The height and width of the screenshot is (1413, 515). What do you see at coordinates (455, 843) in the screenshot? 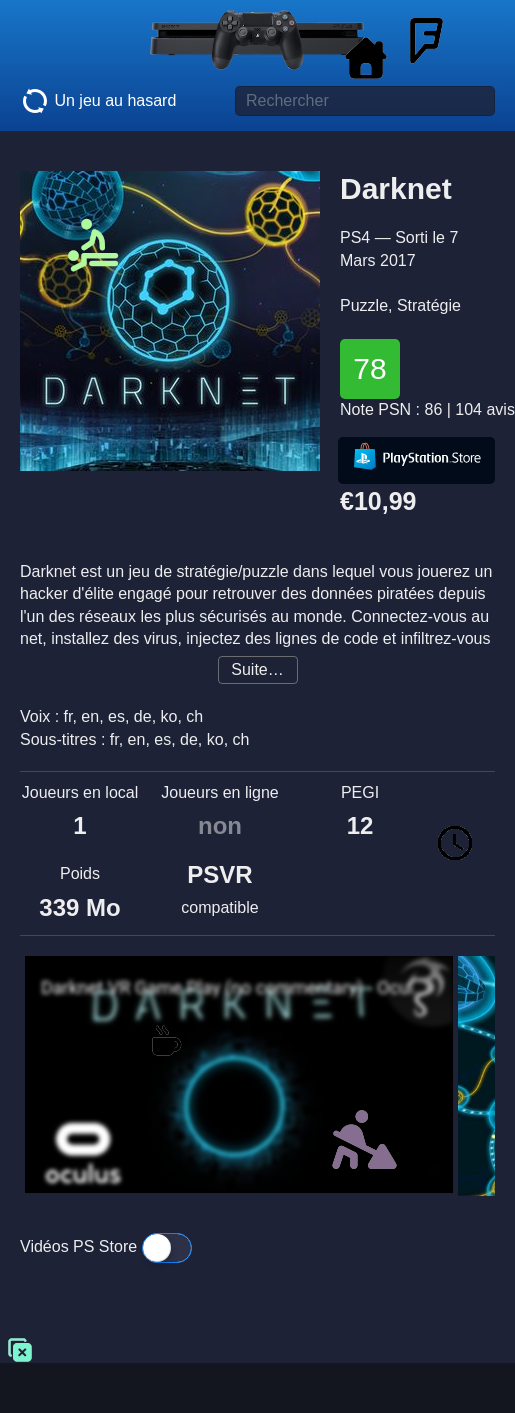
I see `save item to watch later` at bounding box center [455, 843].